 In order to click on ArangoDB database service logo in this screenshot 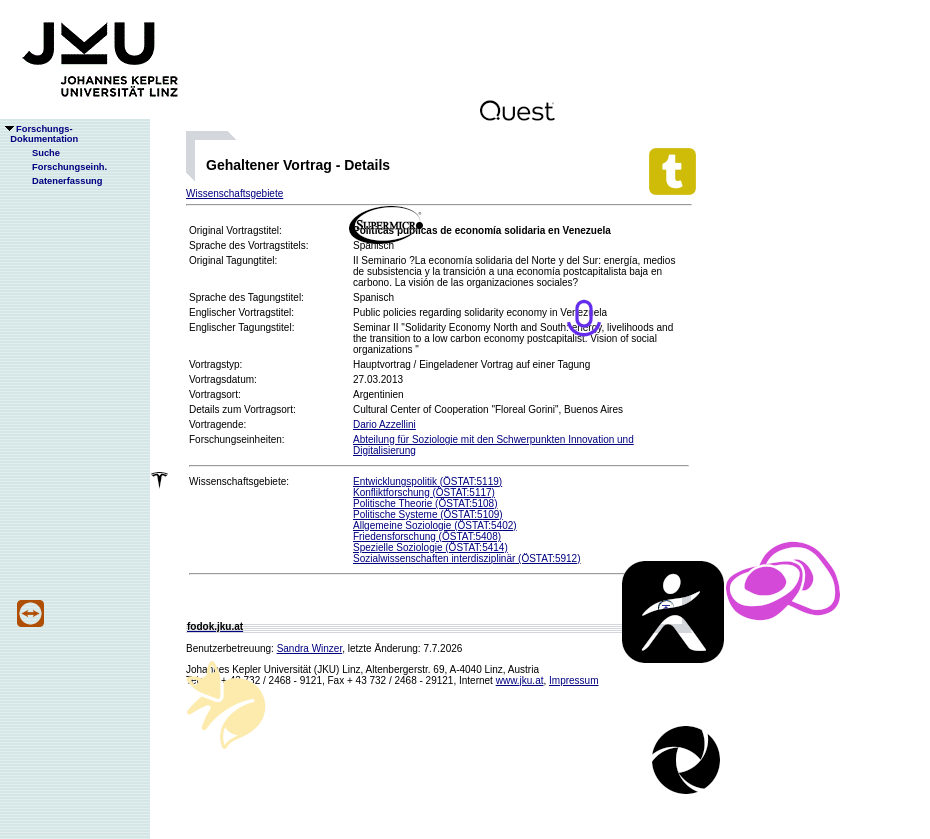, I will do `click(783, 581)`.